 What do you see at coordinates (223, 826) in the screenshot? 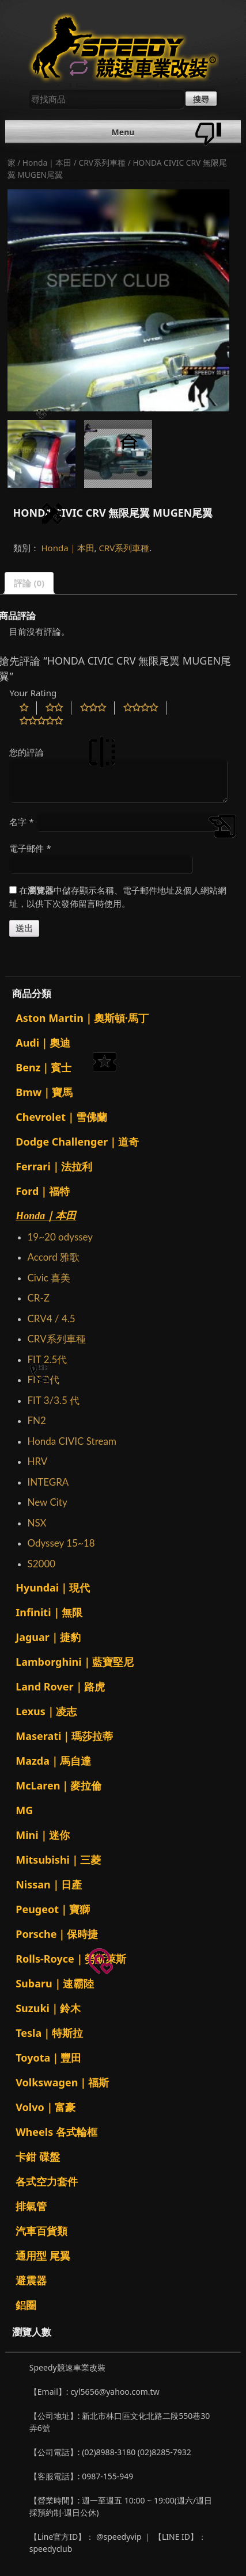
I see `view document history or revisions` at bounding box center [223, 826].